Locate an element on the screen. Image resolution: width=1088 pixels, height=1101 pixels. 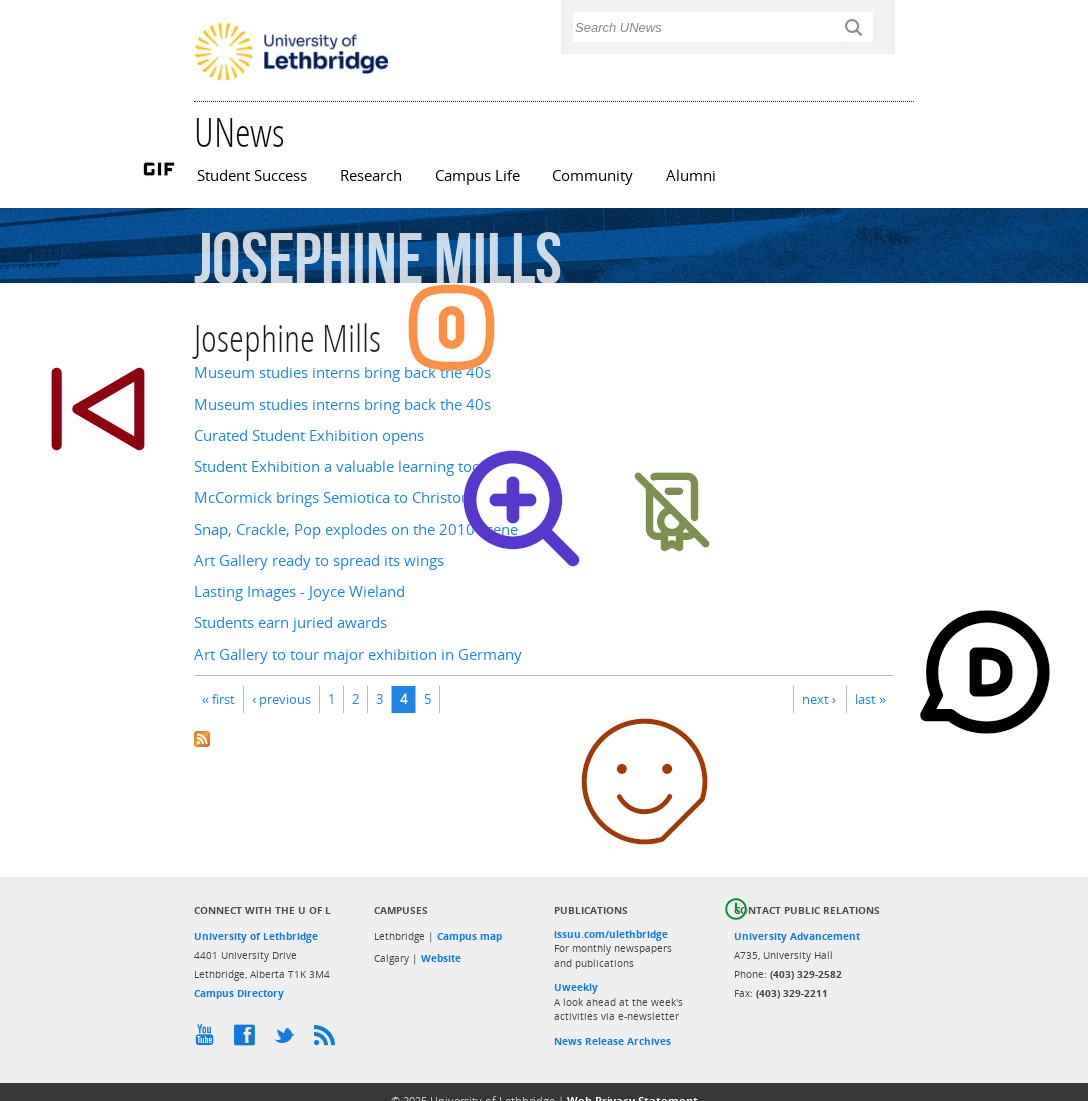
view time or clock settings is located at coordinates (736, 909).